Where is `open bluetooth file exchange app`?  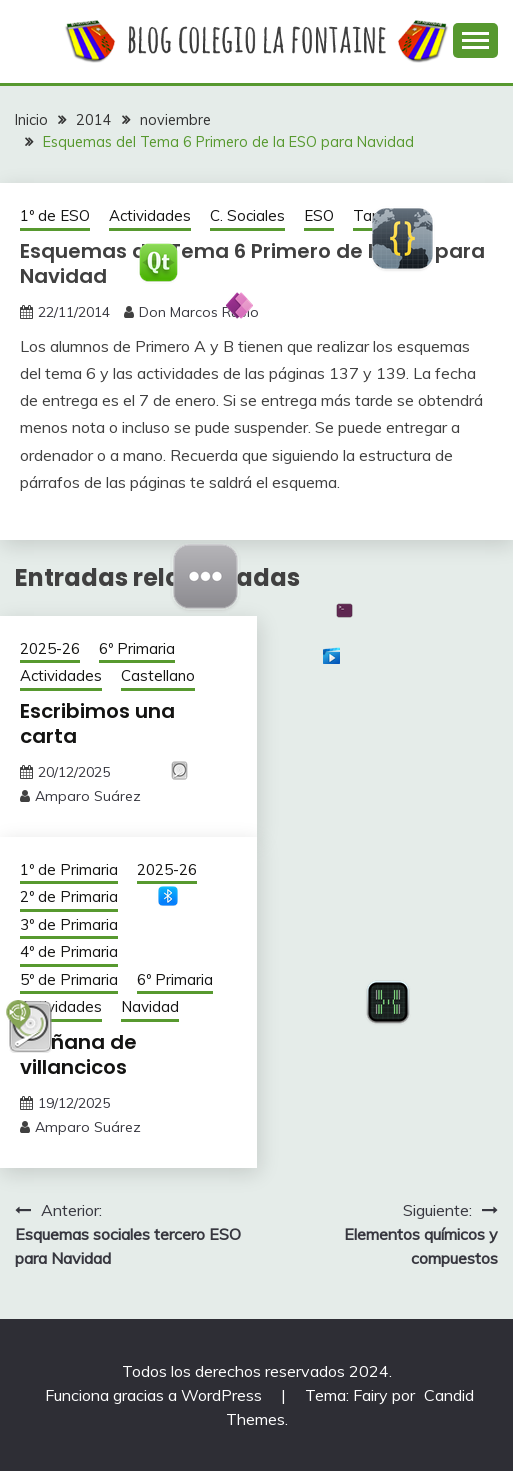 open bluetooth file exchange app is located at coordinates (168, 896).